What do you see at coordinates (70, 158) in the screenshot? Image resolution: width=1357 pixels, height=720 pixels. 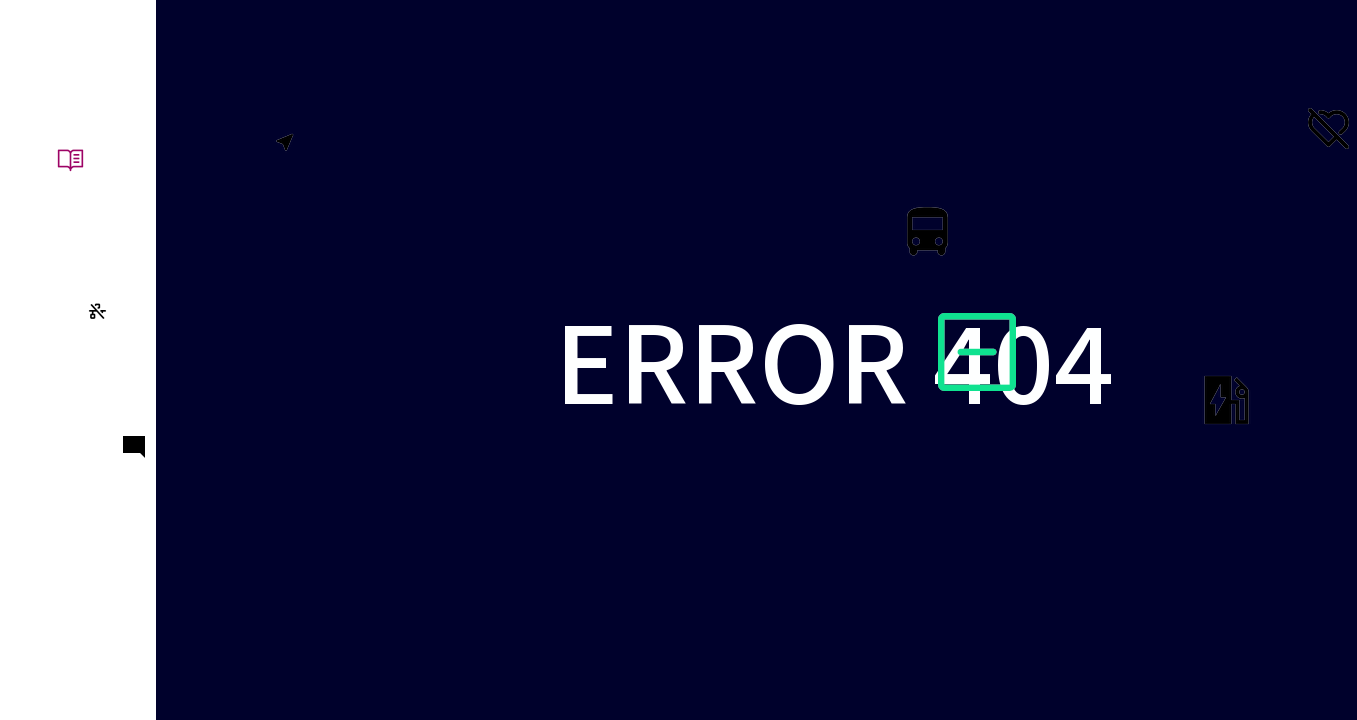 I see `open reading mode or e-reader` at bounding box center [70, 158].